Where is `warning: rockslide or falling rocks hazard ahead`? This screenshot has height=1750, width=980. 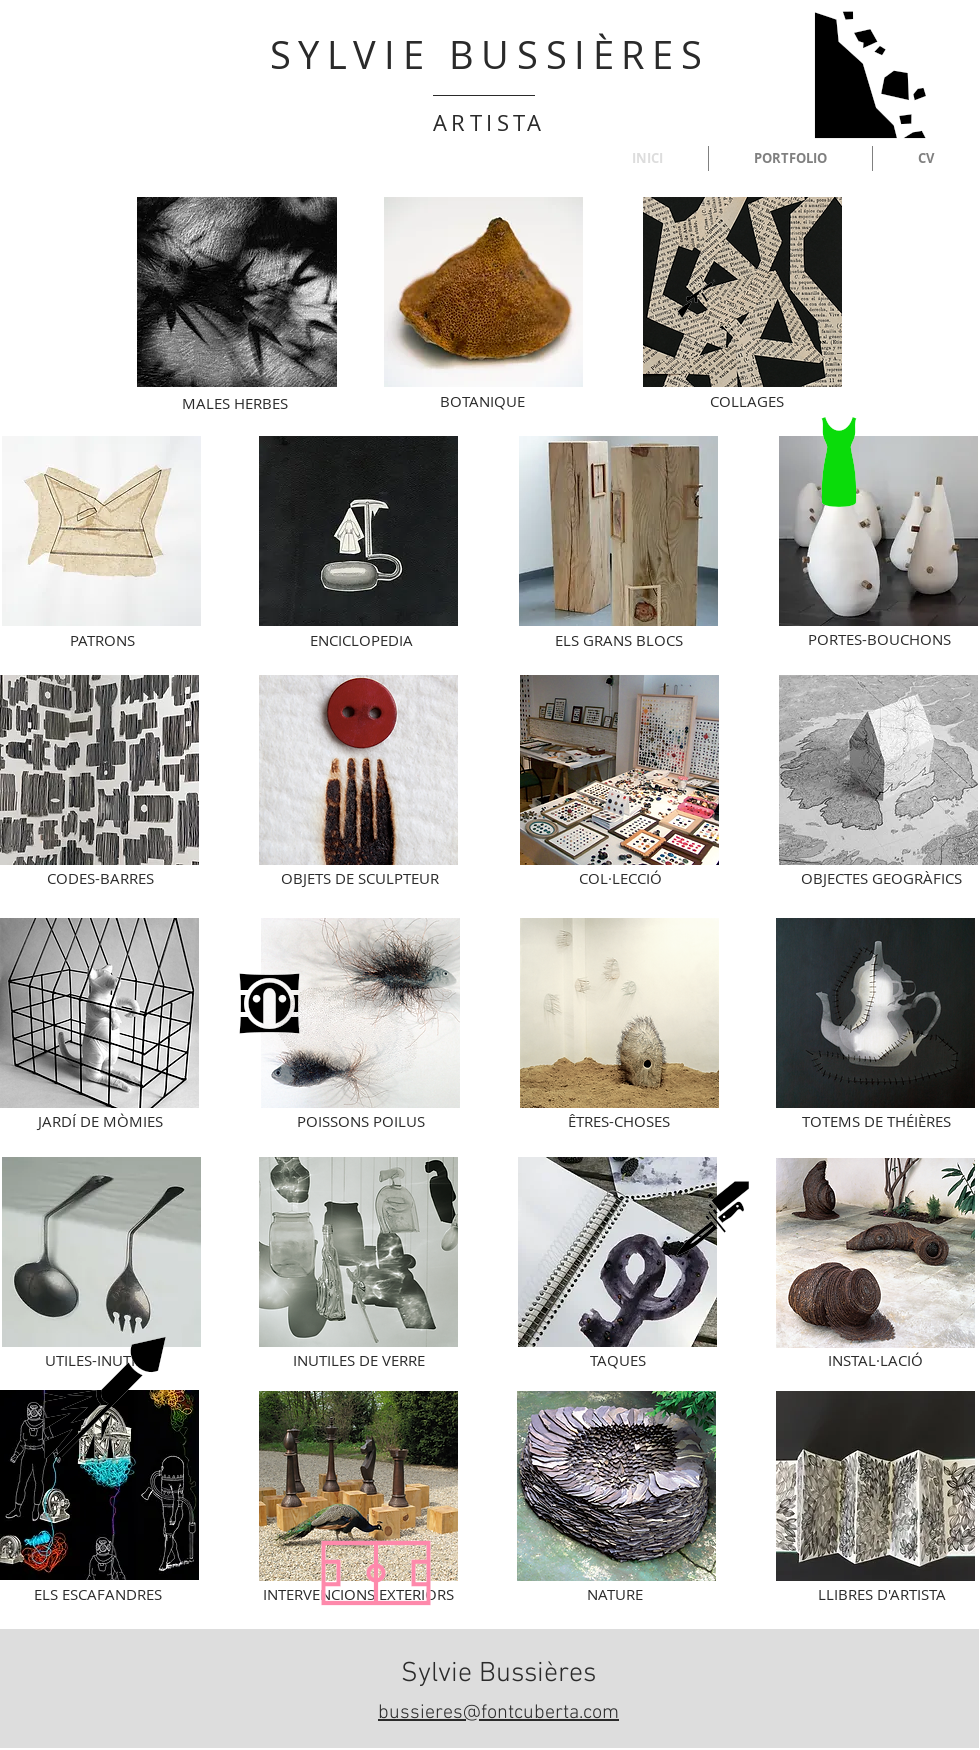
warning: rockslide or falling rocks hazard ahead is located at coordinates (880, 72).